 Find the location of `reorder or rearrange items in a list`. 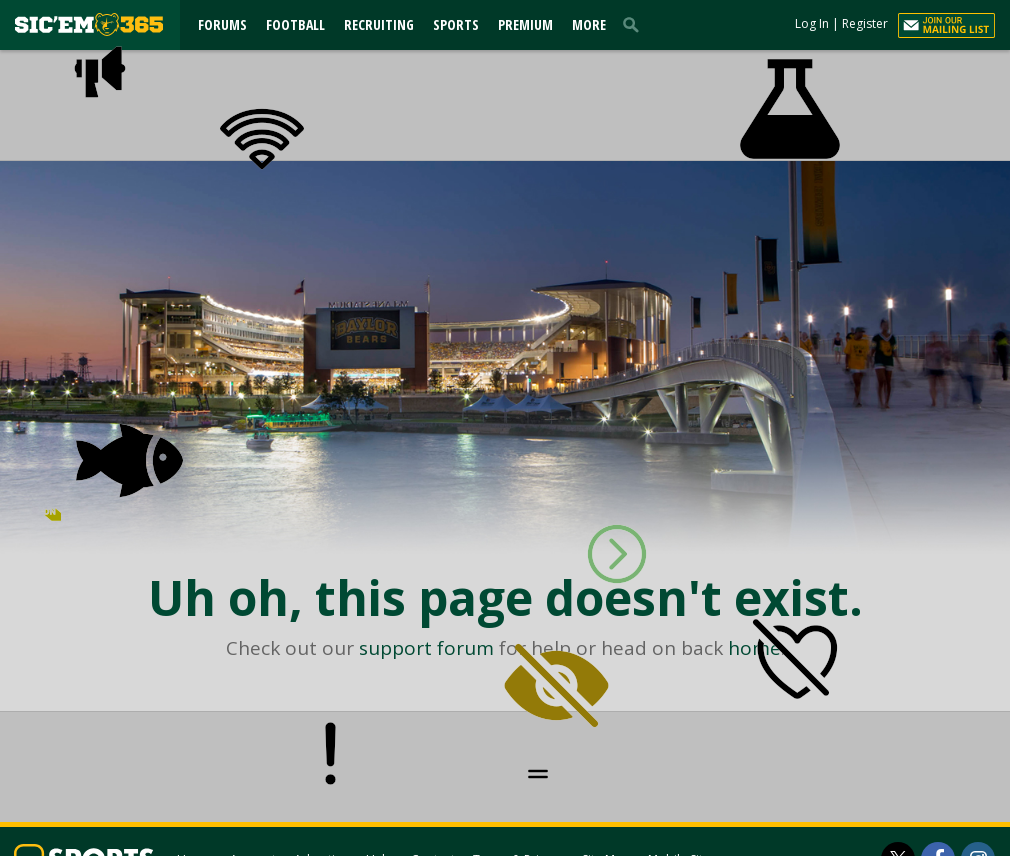

reorder or rearrange items in a list is located at coordinates (538, 774).